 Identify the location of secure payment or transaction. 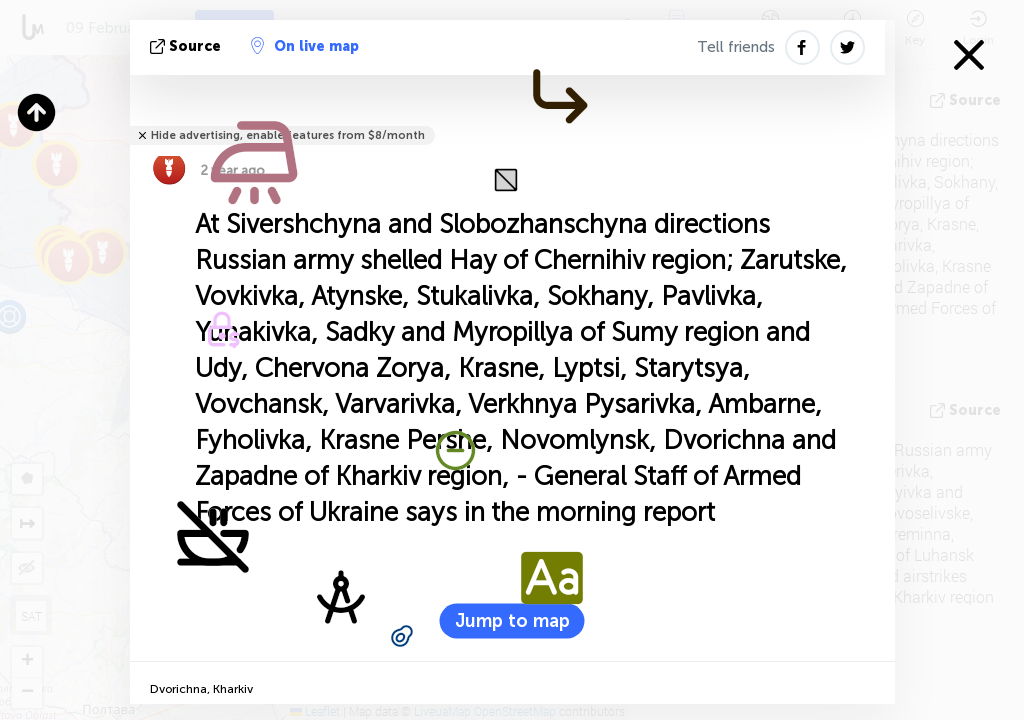
(222, 329).